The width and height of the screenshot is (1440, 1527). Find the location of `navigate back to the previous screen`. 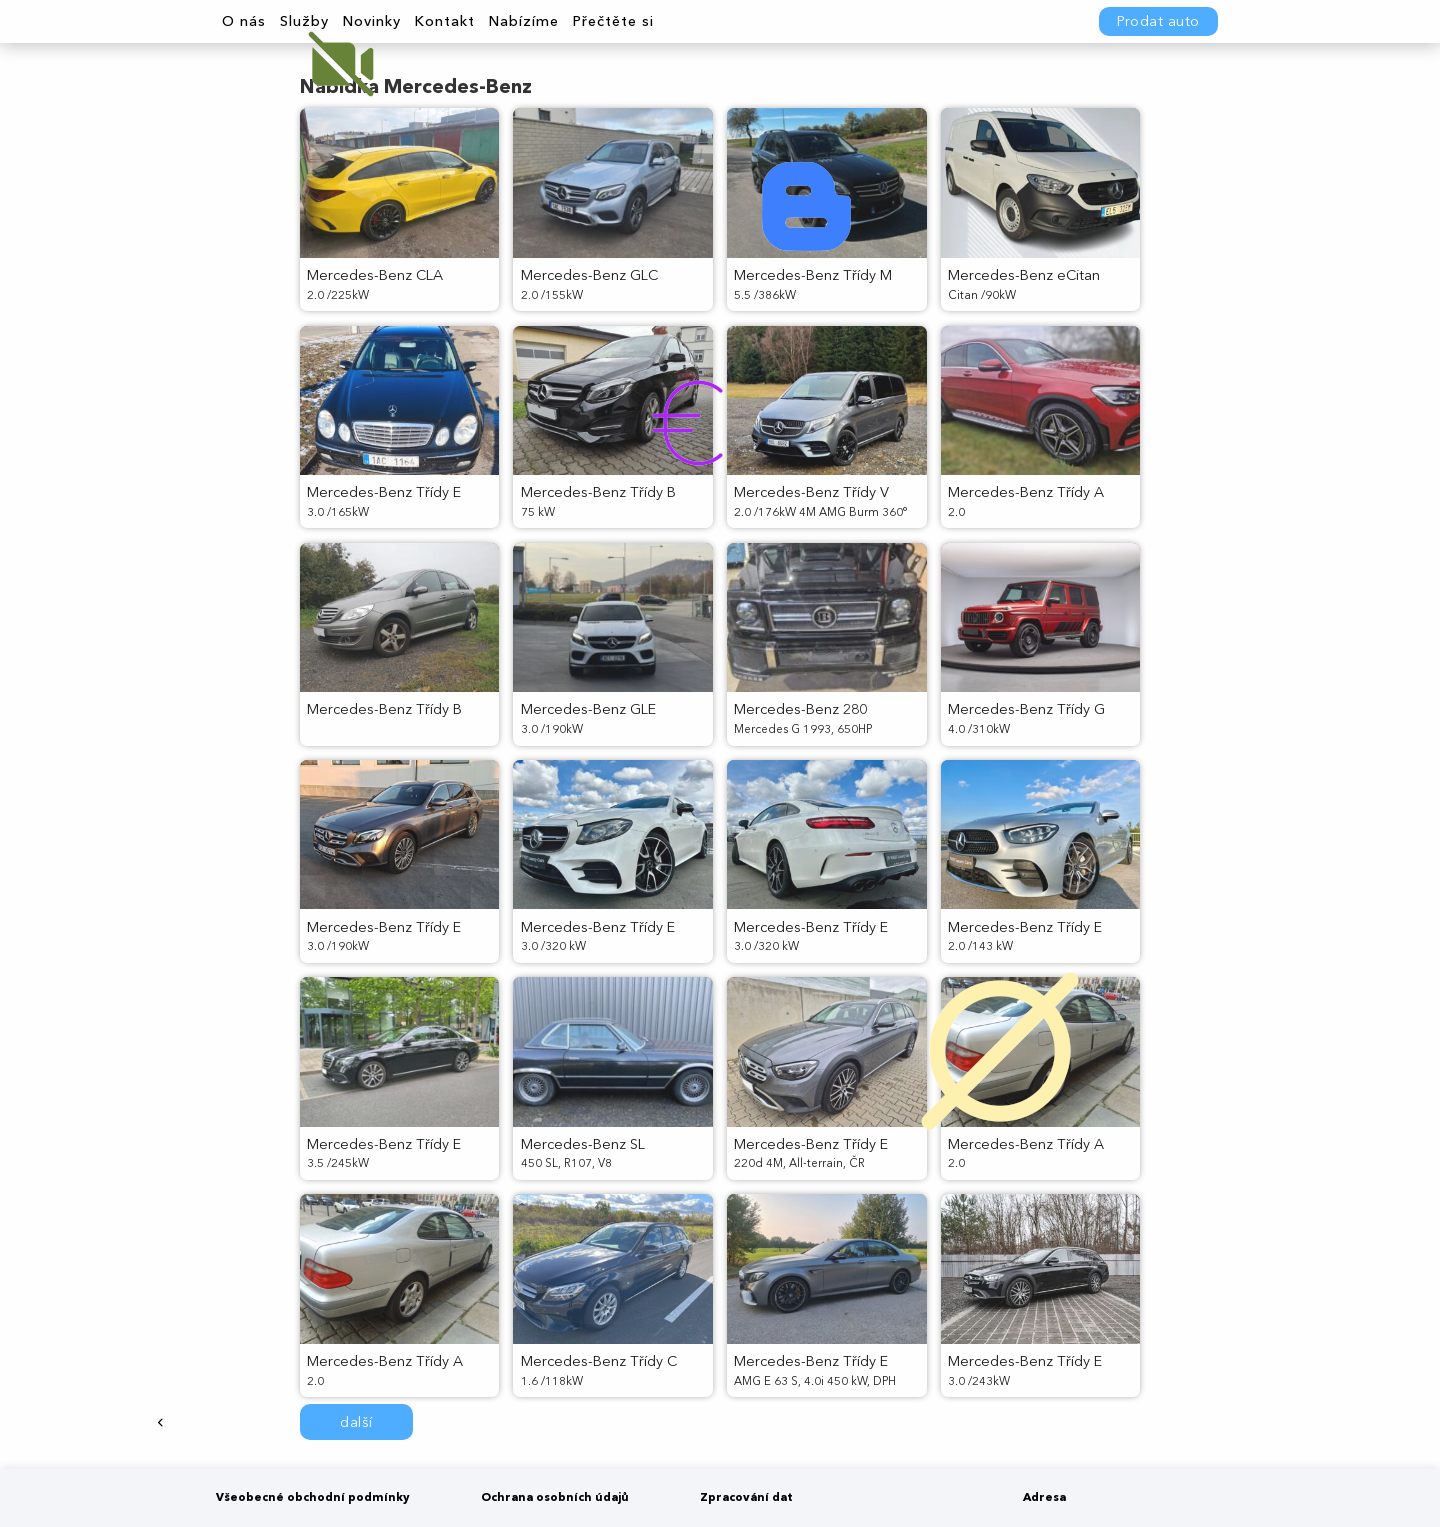

navigate back to the previous screen is located at coordinates (160, 1422).